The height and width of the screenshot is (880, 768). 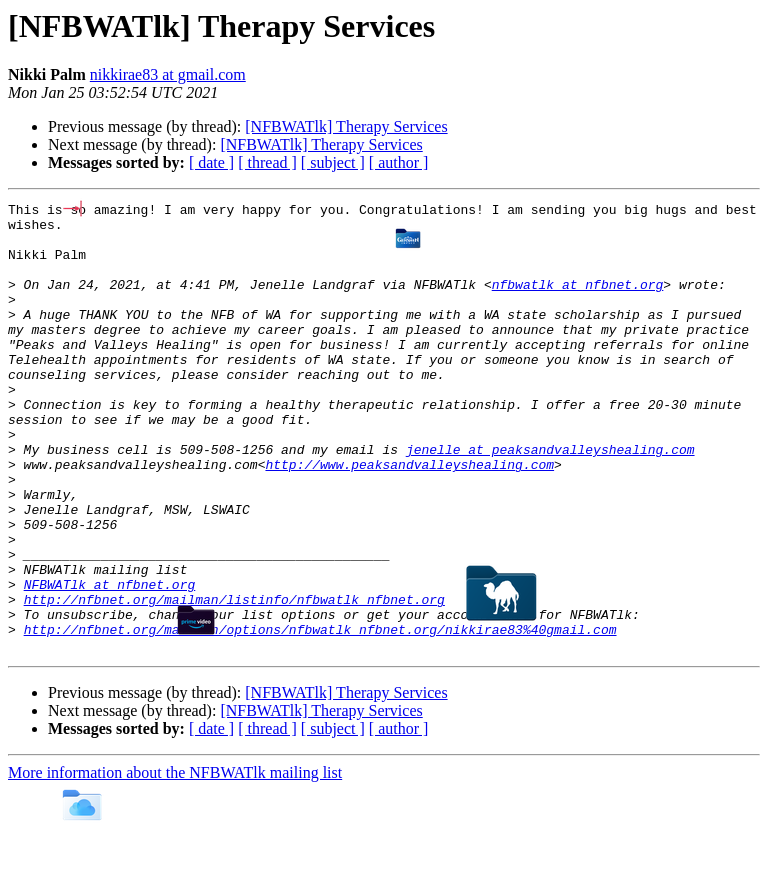 What do you see at coordinates (82, 806) in the screenshot?
I see `open iCloud Drive folder` at bounding box center [82, 806].